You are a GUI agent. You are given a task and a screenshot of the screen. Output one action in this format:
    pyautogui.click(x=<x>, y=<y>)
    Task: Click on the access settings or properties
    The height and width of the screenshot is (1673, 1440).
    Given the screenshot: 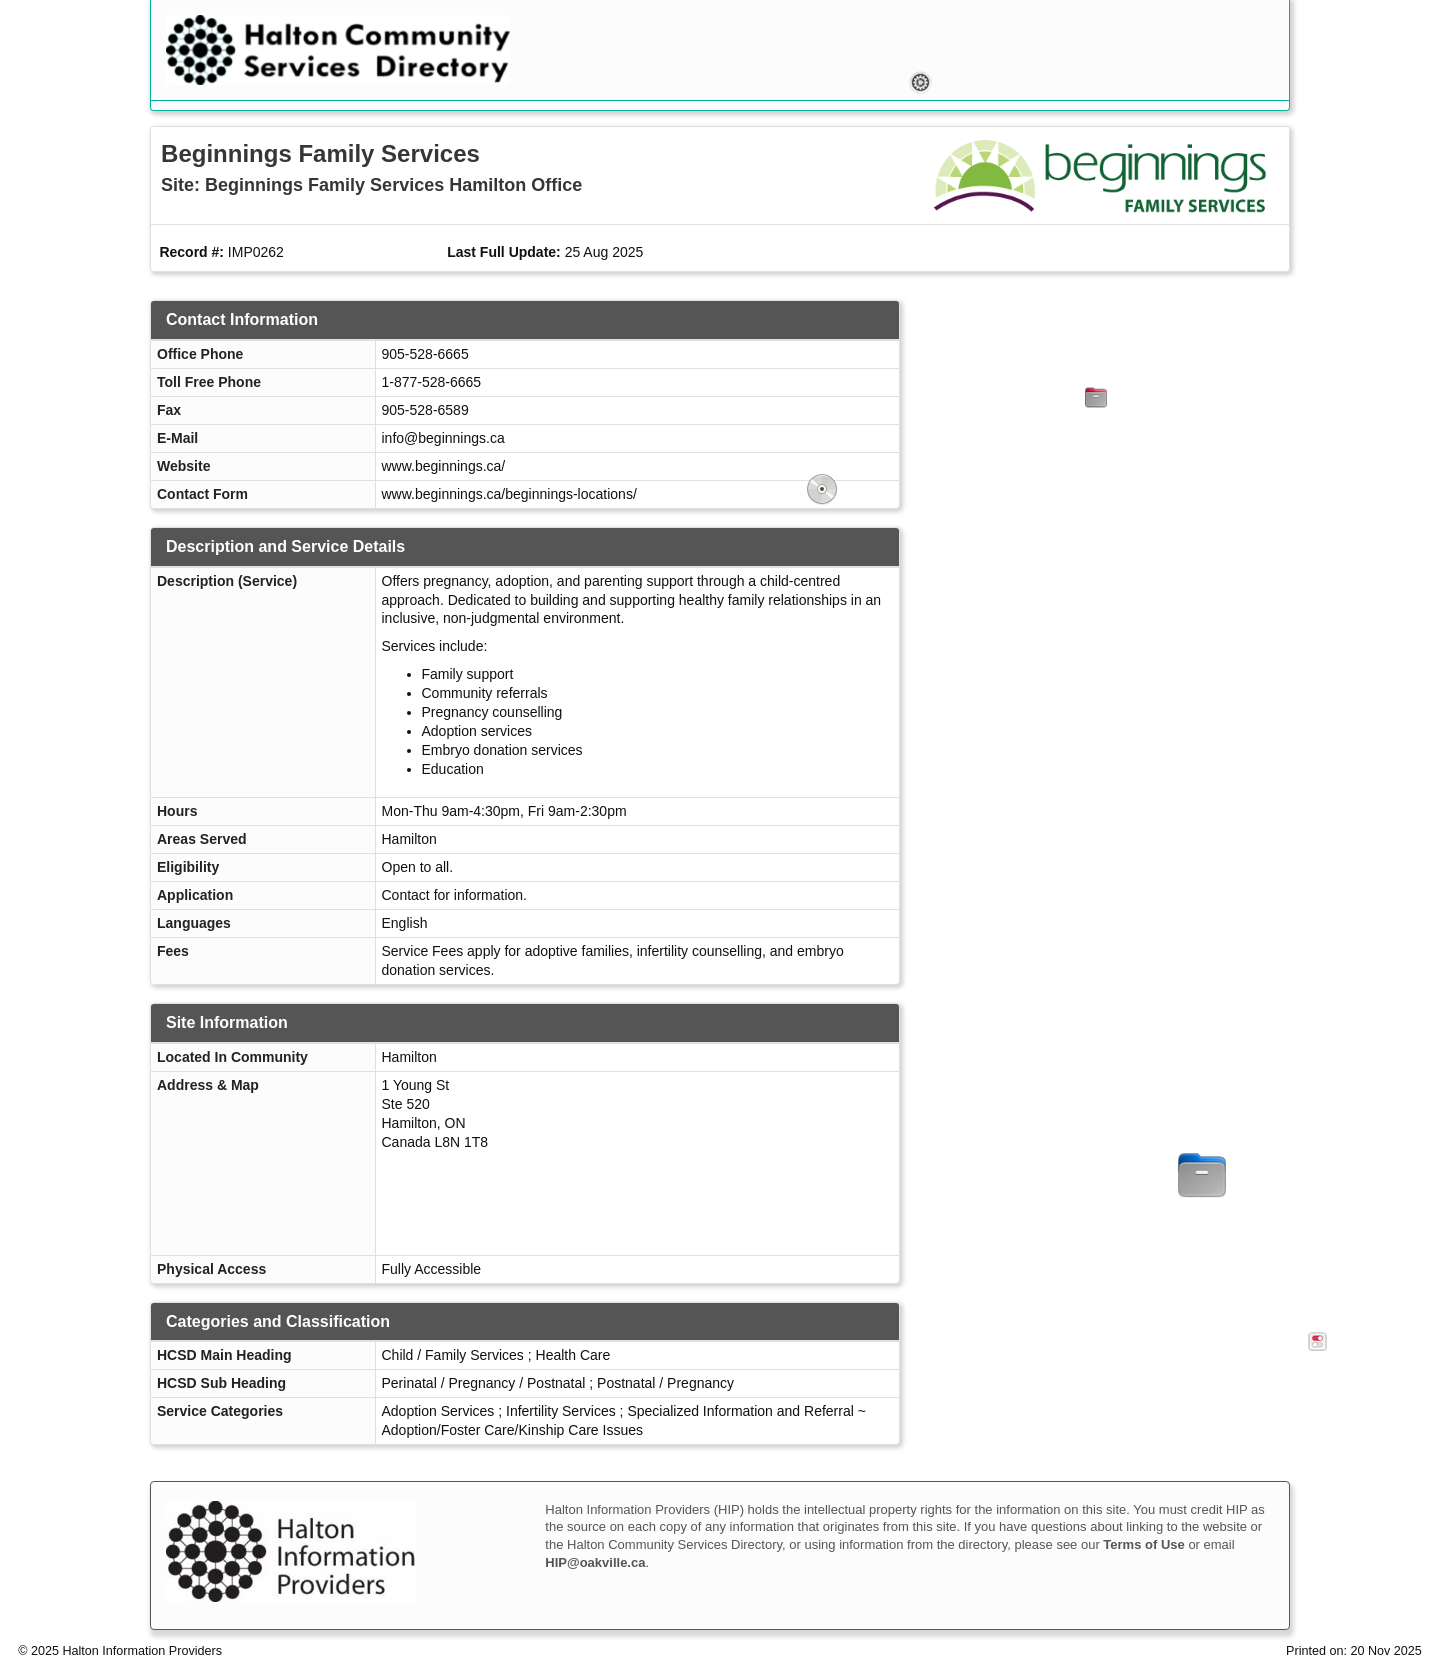 What is the action you would take?
    pyautogui.click(x=920, y=82)
    